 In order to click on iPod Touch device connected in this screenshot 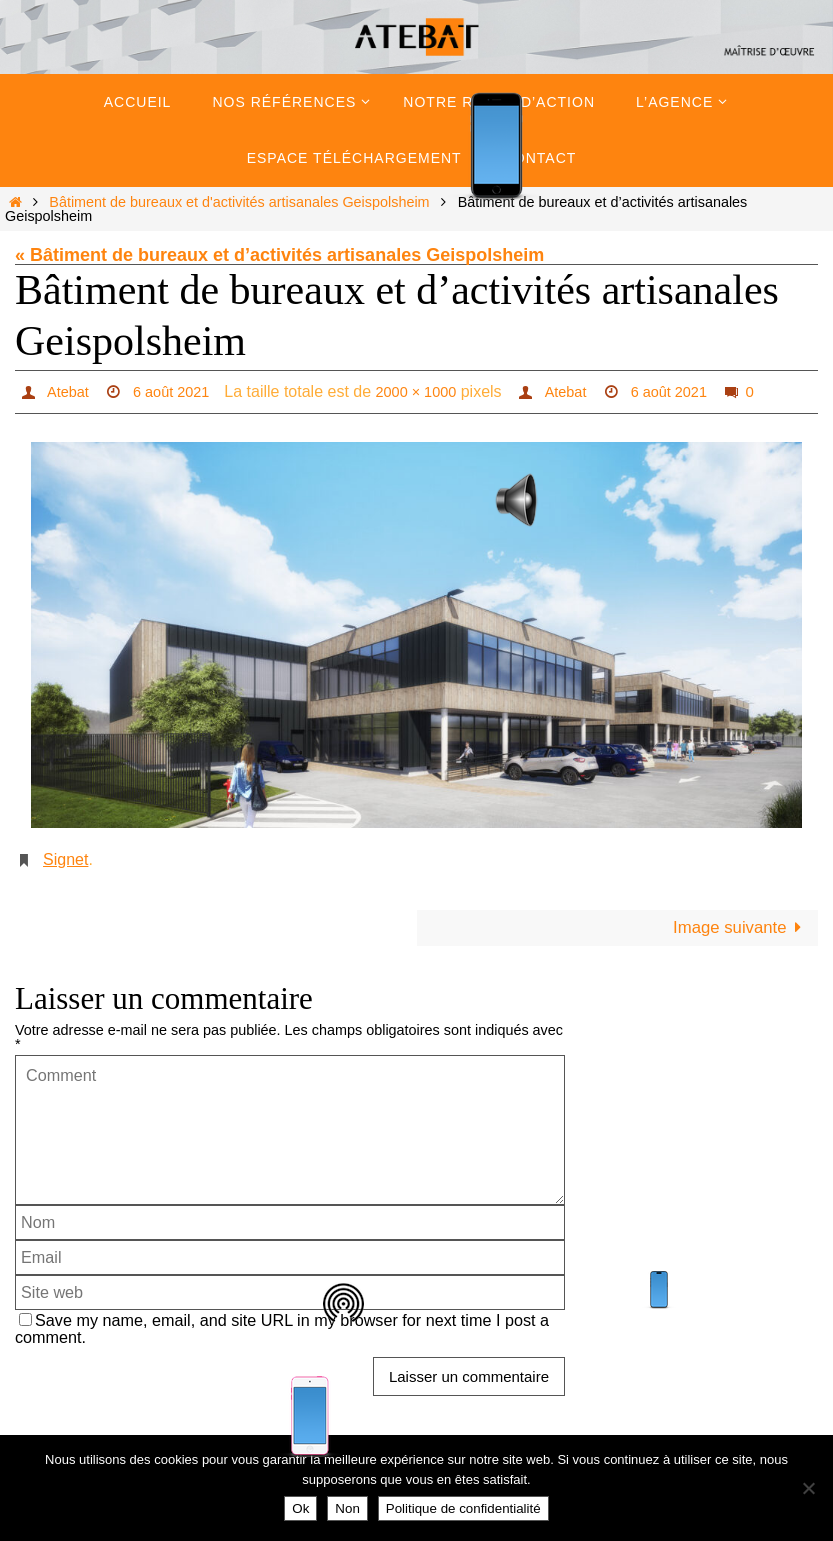, I will do `click(310, 1417)`.